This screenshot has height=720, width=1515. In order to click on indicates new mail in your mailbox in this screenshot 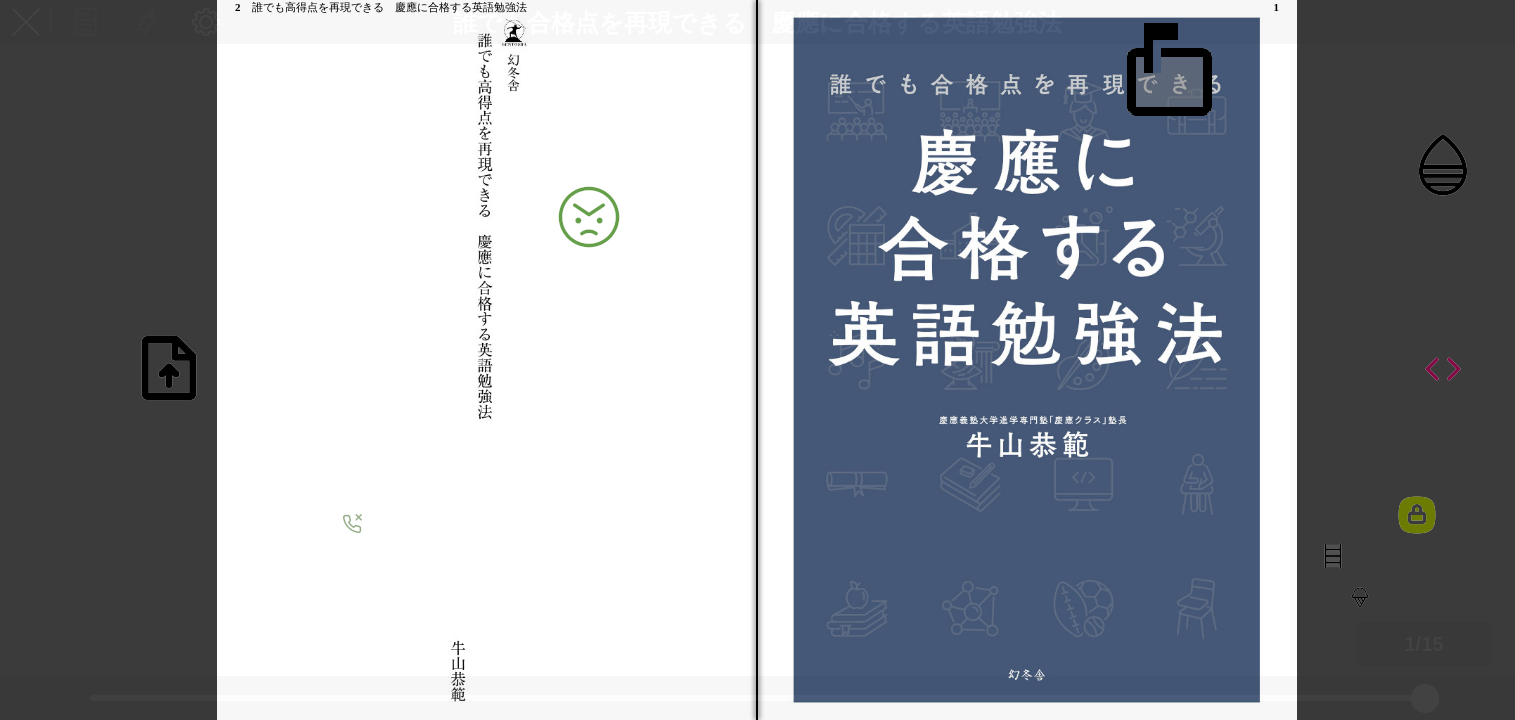, I will do `click(1169, 73)`.